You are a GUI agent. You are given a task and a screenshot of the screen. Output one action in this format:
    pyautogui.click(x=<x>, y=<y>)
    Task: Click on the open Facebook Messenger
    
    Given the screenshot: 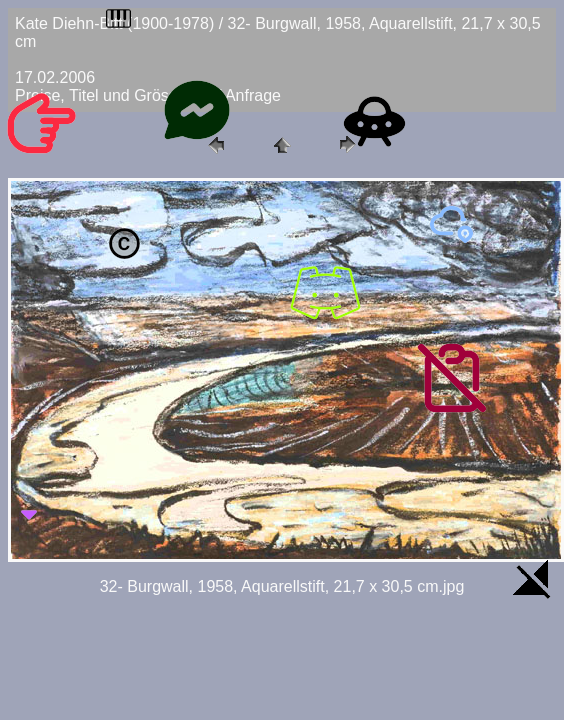 What is the action you would take?
    pyautogui.click(x=197, y=110)
    